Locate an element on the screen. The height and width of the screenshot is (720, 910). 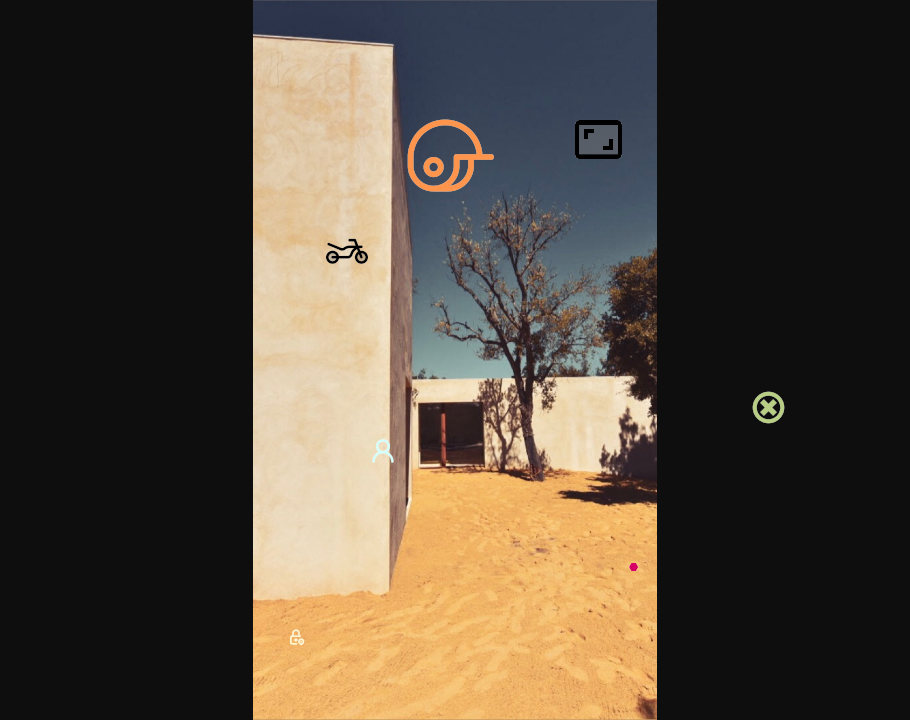
view your profile is located at coordinates (383, 451).